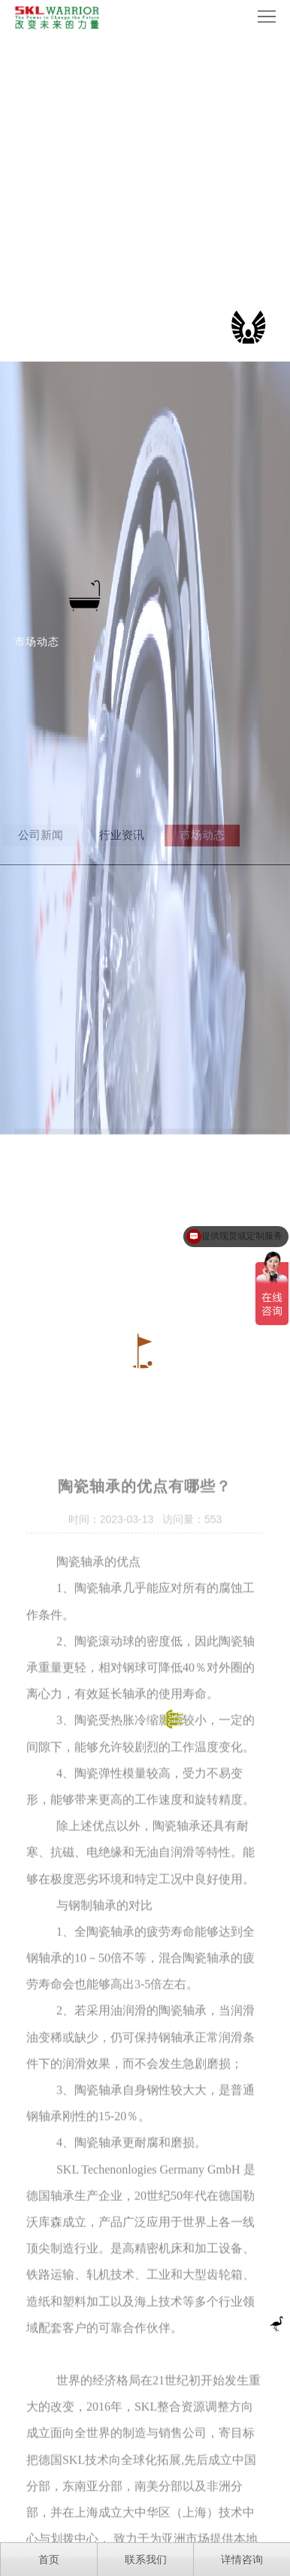 This screenshot has height=2576, width=290. What do you see at coordinates (174, 1719) in the screenshot?
I see `grab or drag interaction gesture` at bounding box center [174, 1719].